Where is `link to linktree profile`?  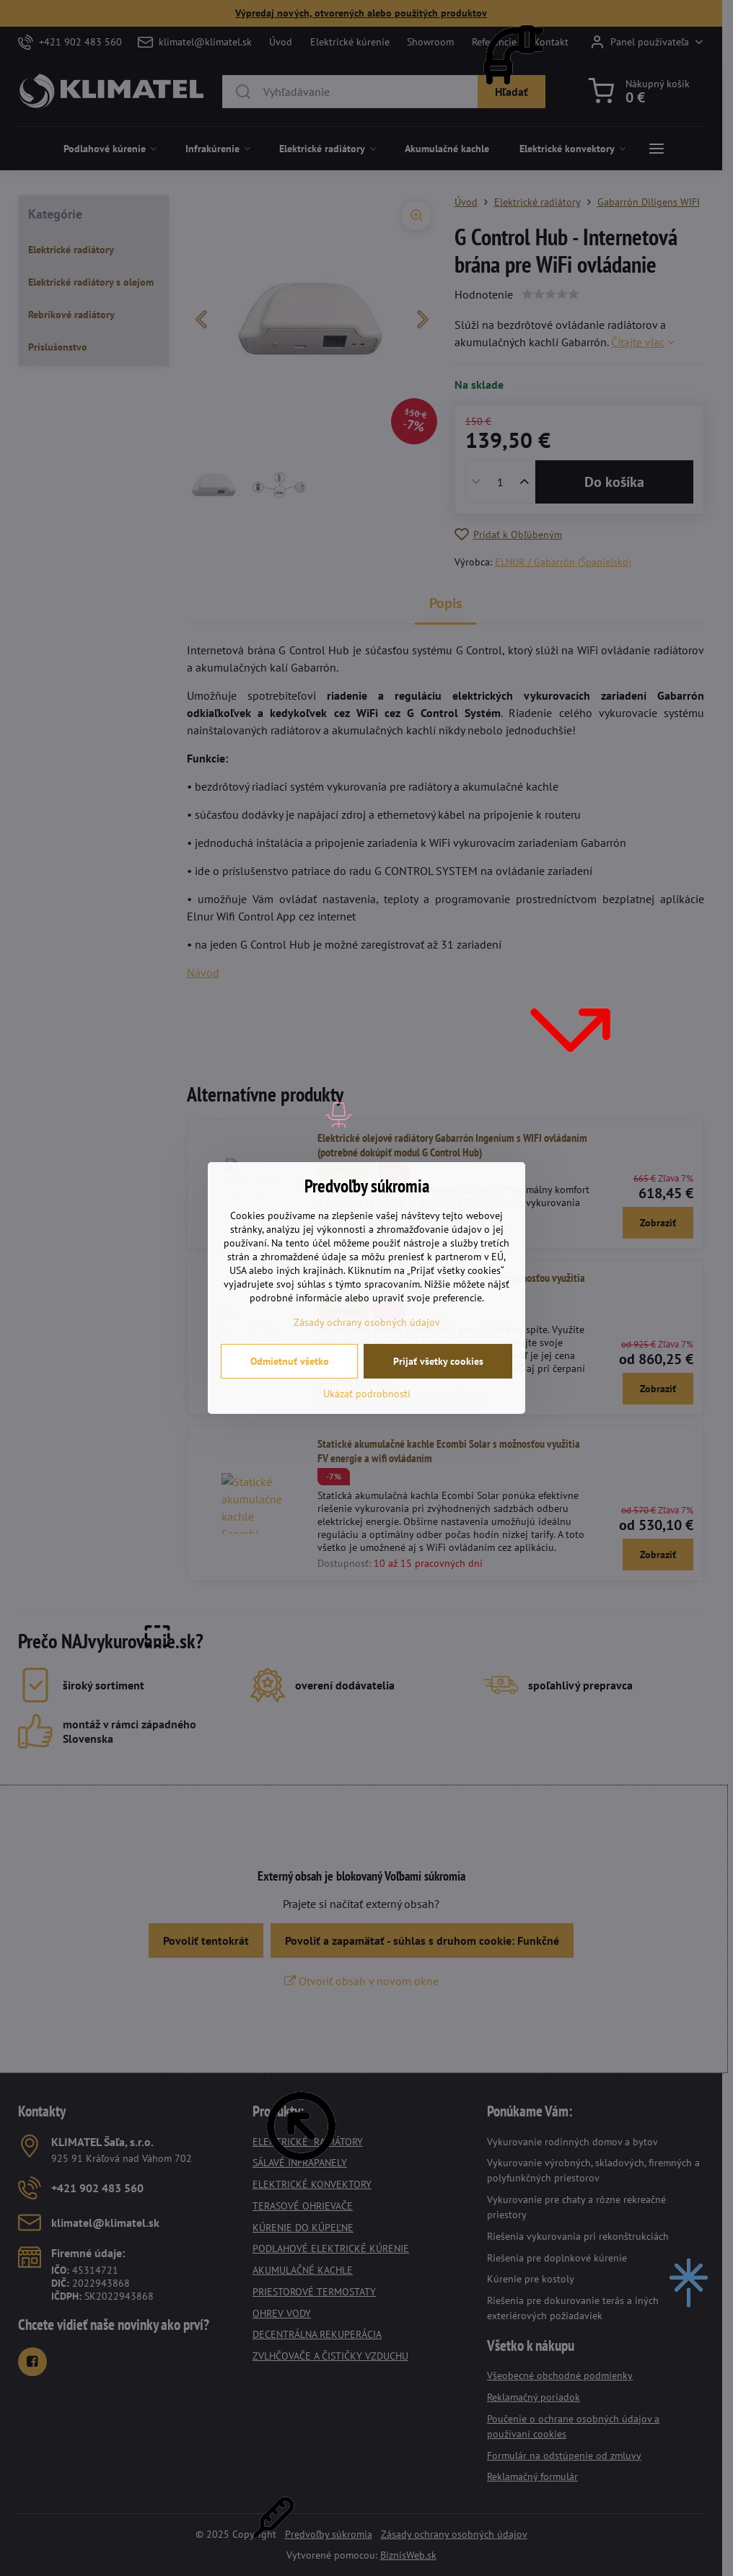
link to linktree profile is located at coordinates (688, 2282).